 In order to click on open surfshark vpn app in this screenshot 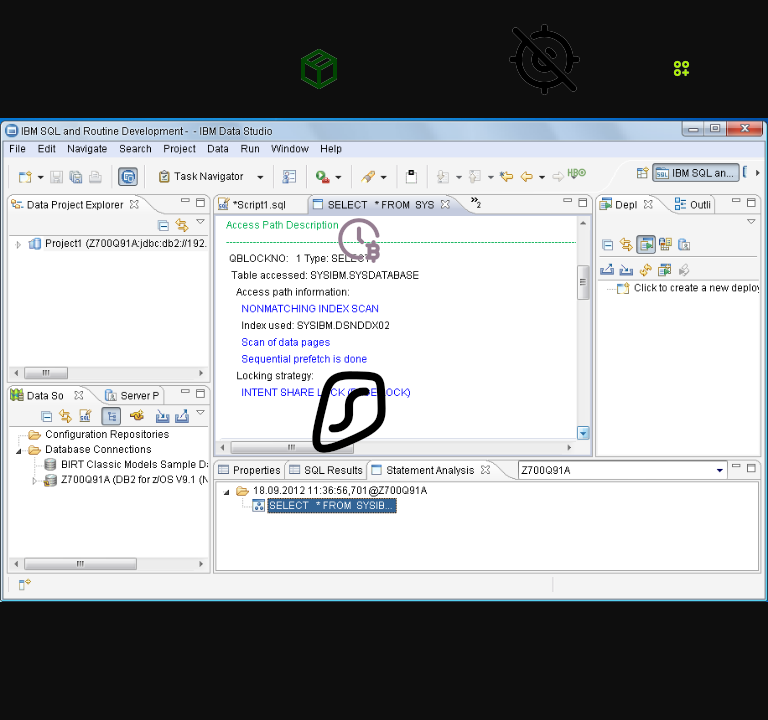, I will do `click(349, 412)`.